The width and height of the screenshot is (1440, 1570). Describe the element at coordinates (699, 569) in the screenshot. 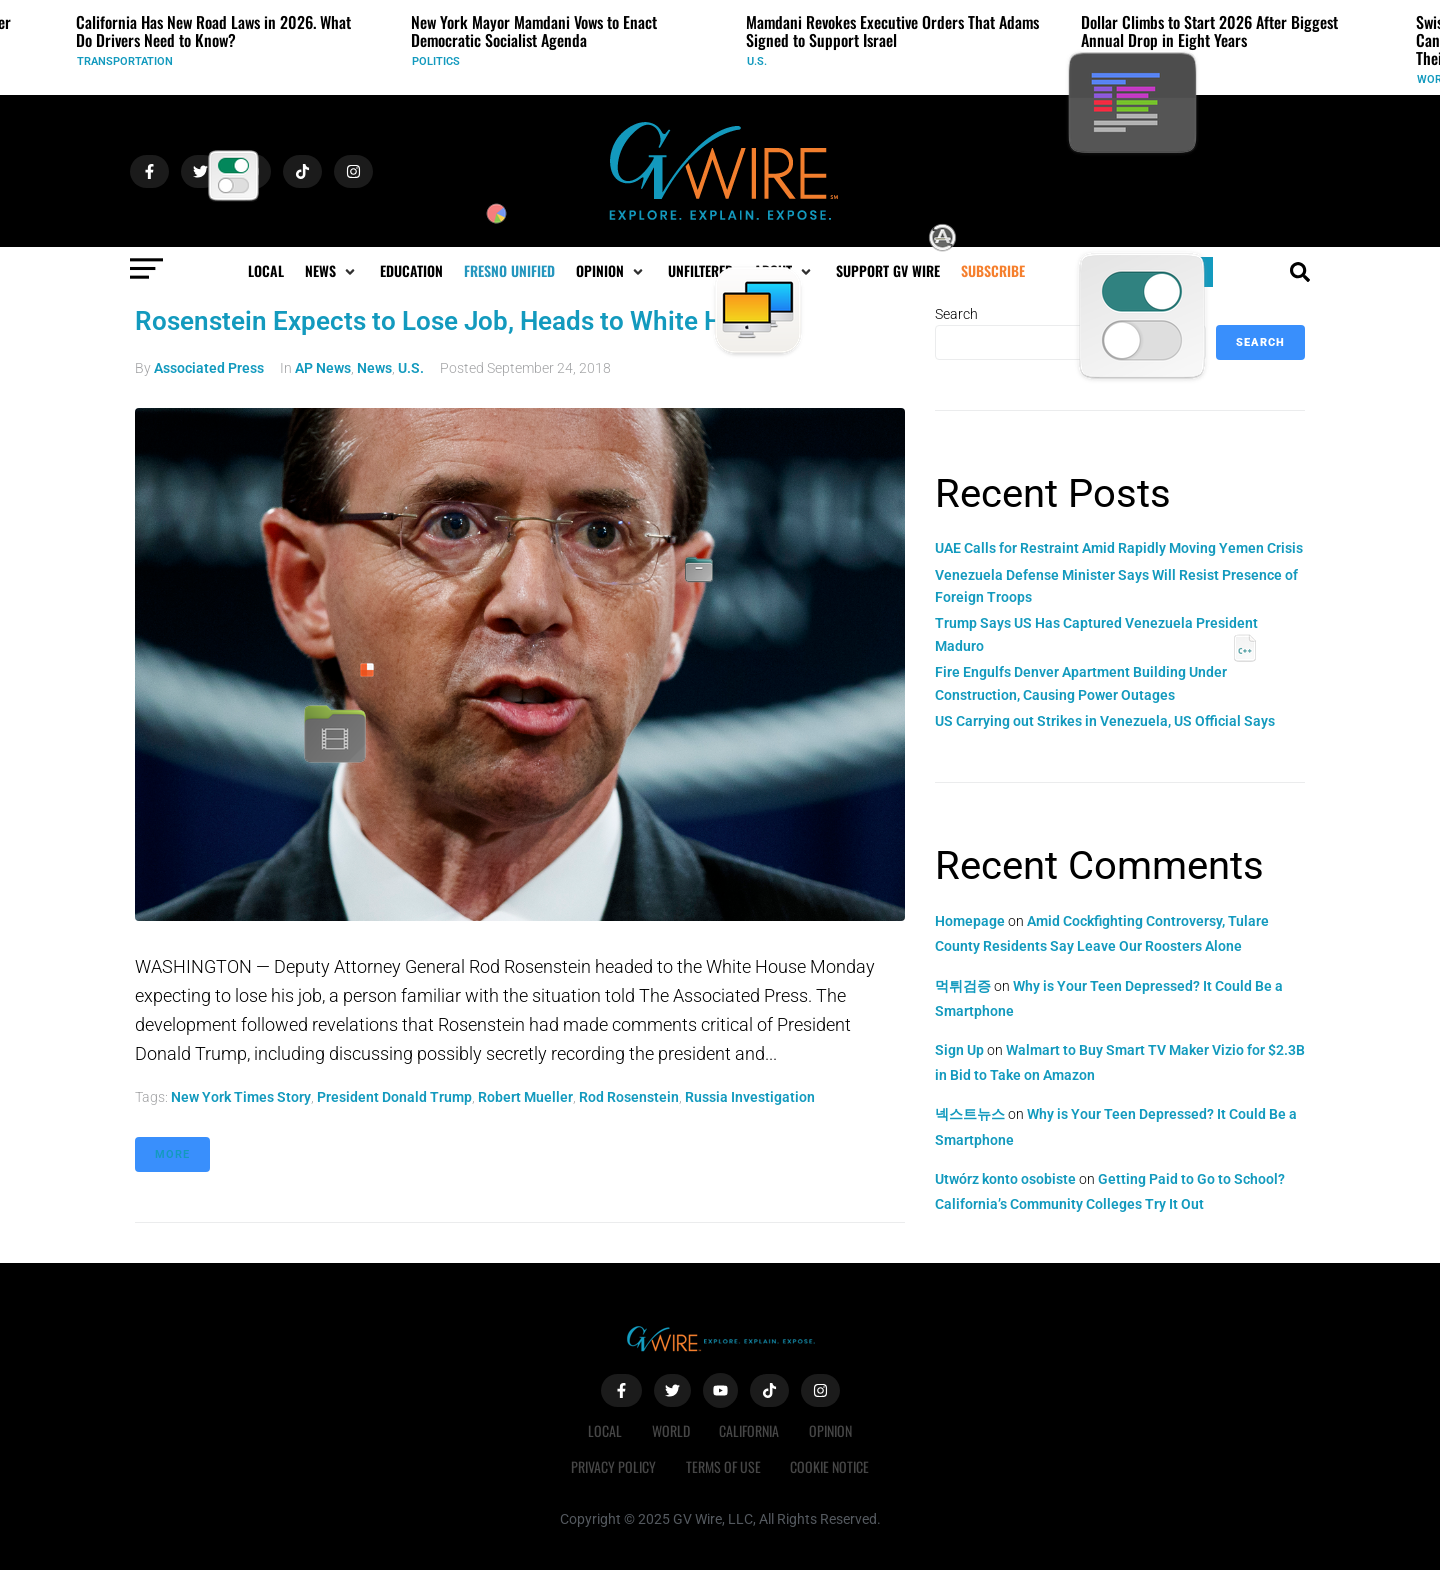

I see `open the file manager` at that location.